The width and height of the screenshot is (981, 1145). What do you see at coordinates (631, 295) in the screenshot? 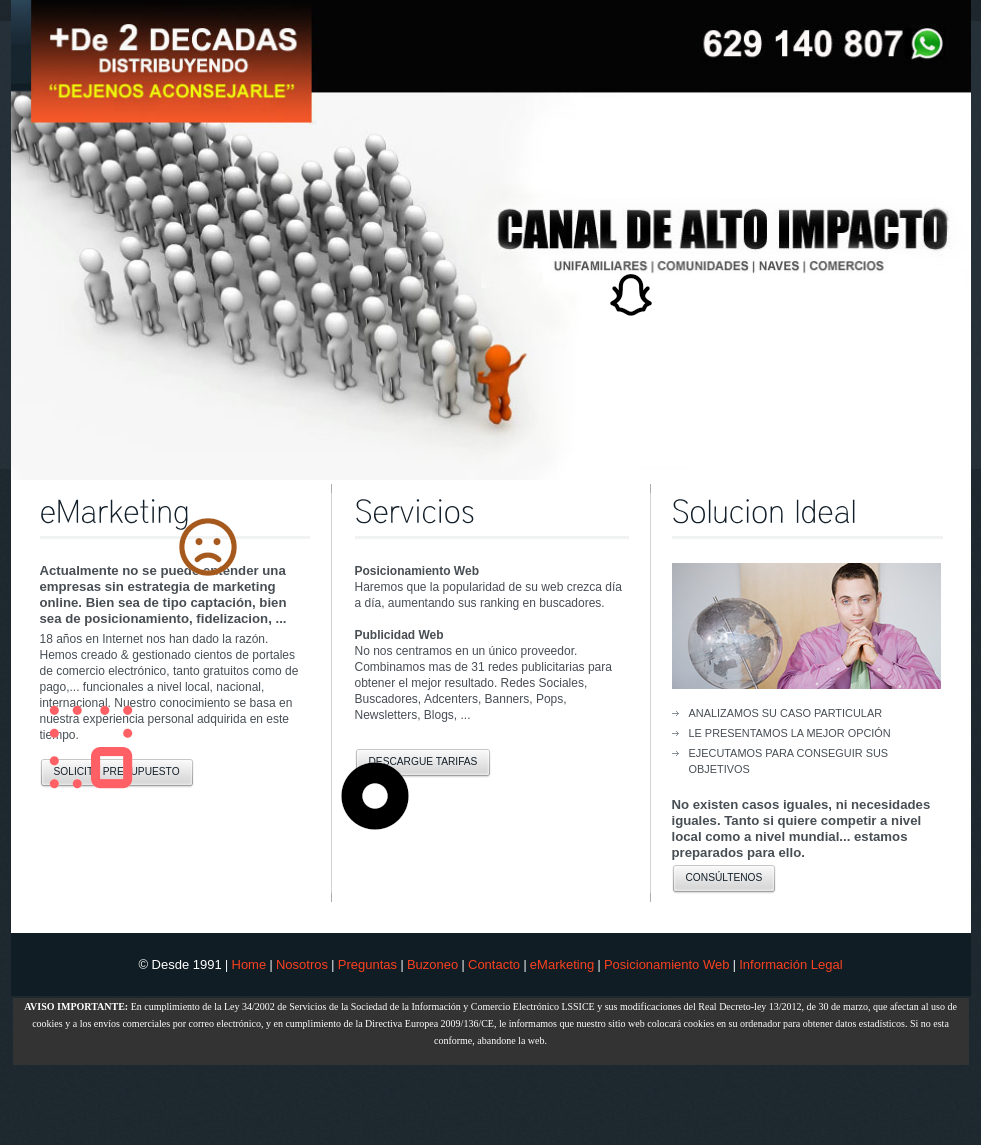
I see `open Snapchat` at bounding box center [631, 295].